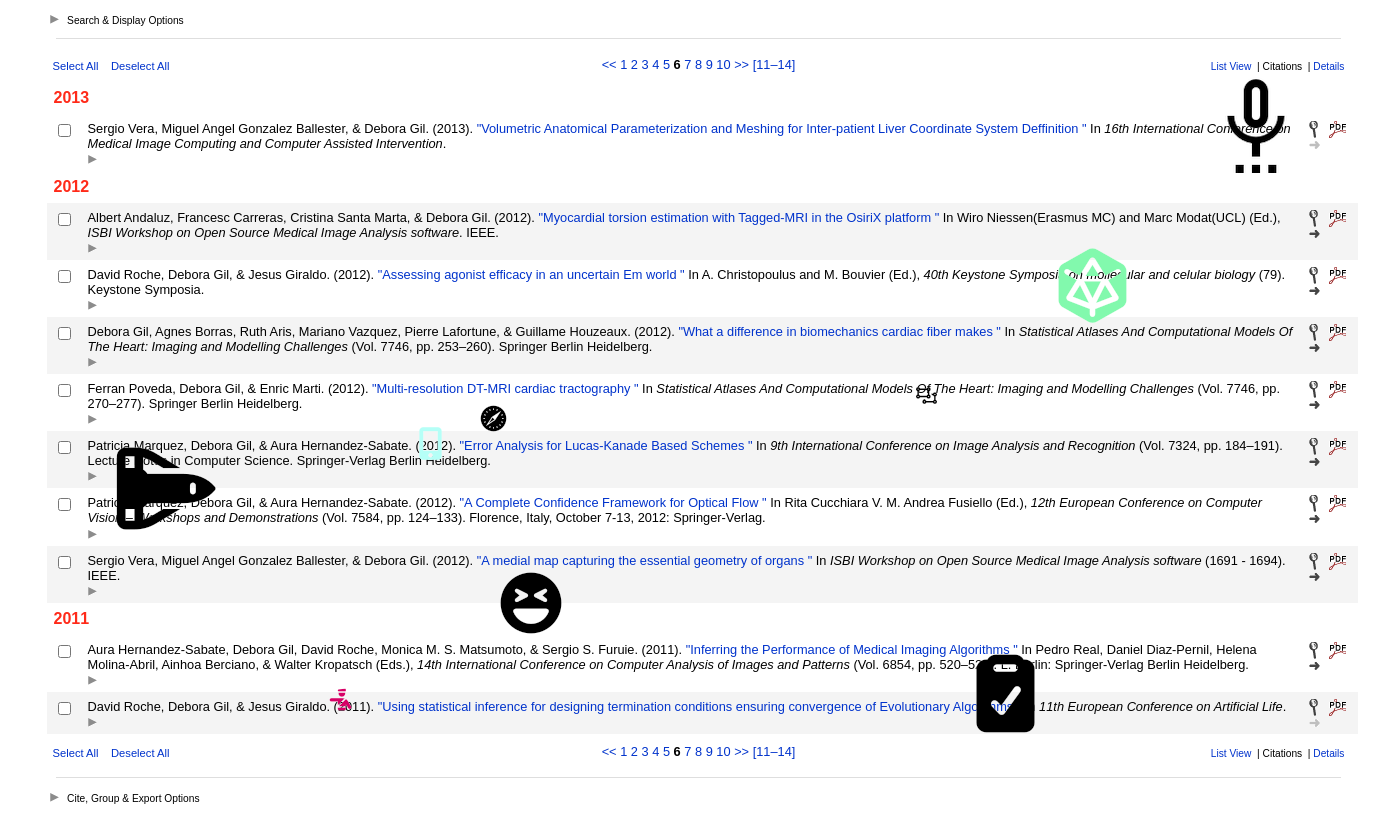 This screenshot has width=1397, height=816. I want to click on access space or aerospace-related content, so click(169, 488).